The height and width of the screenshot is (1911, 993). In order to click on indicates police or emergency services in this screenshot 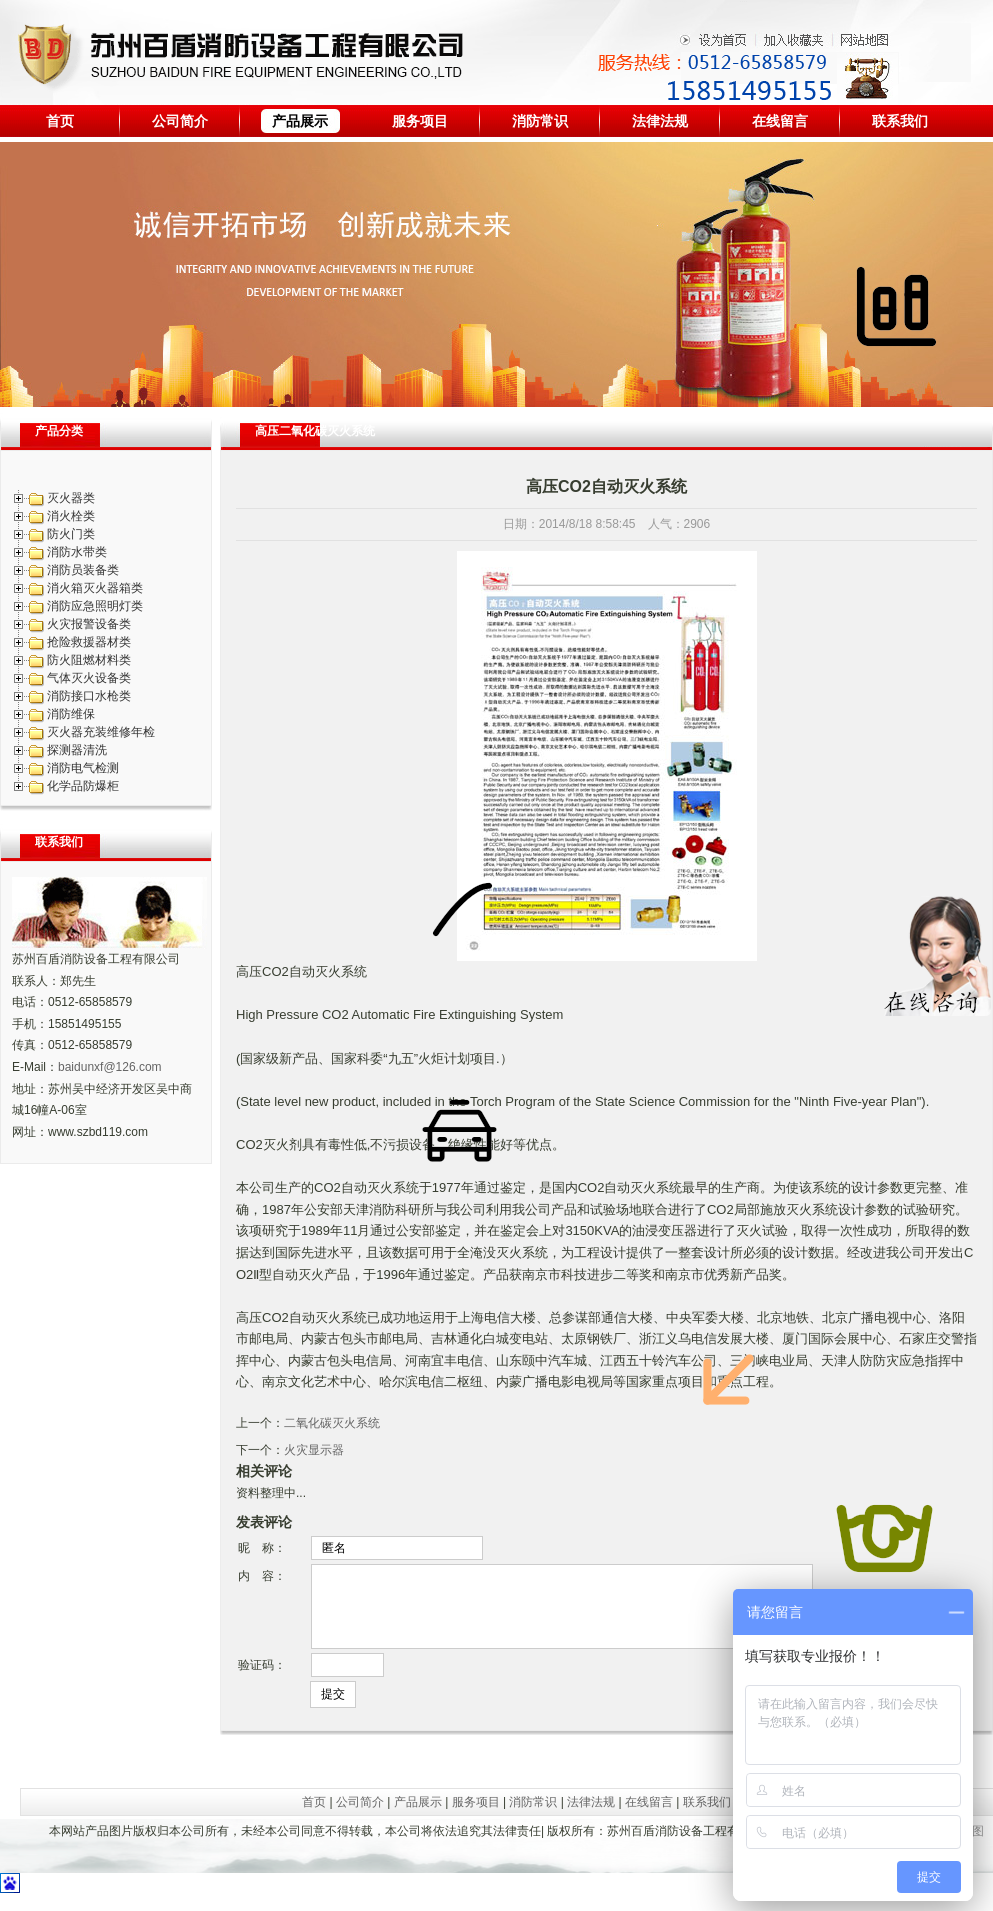, I will do `click(459, 1134)`.